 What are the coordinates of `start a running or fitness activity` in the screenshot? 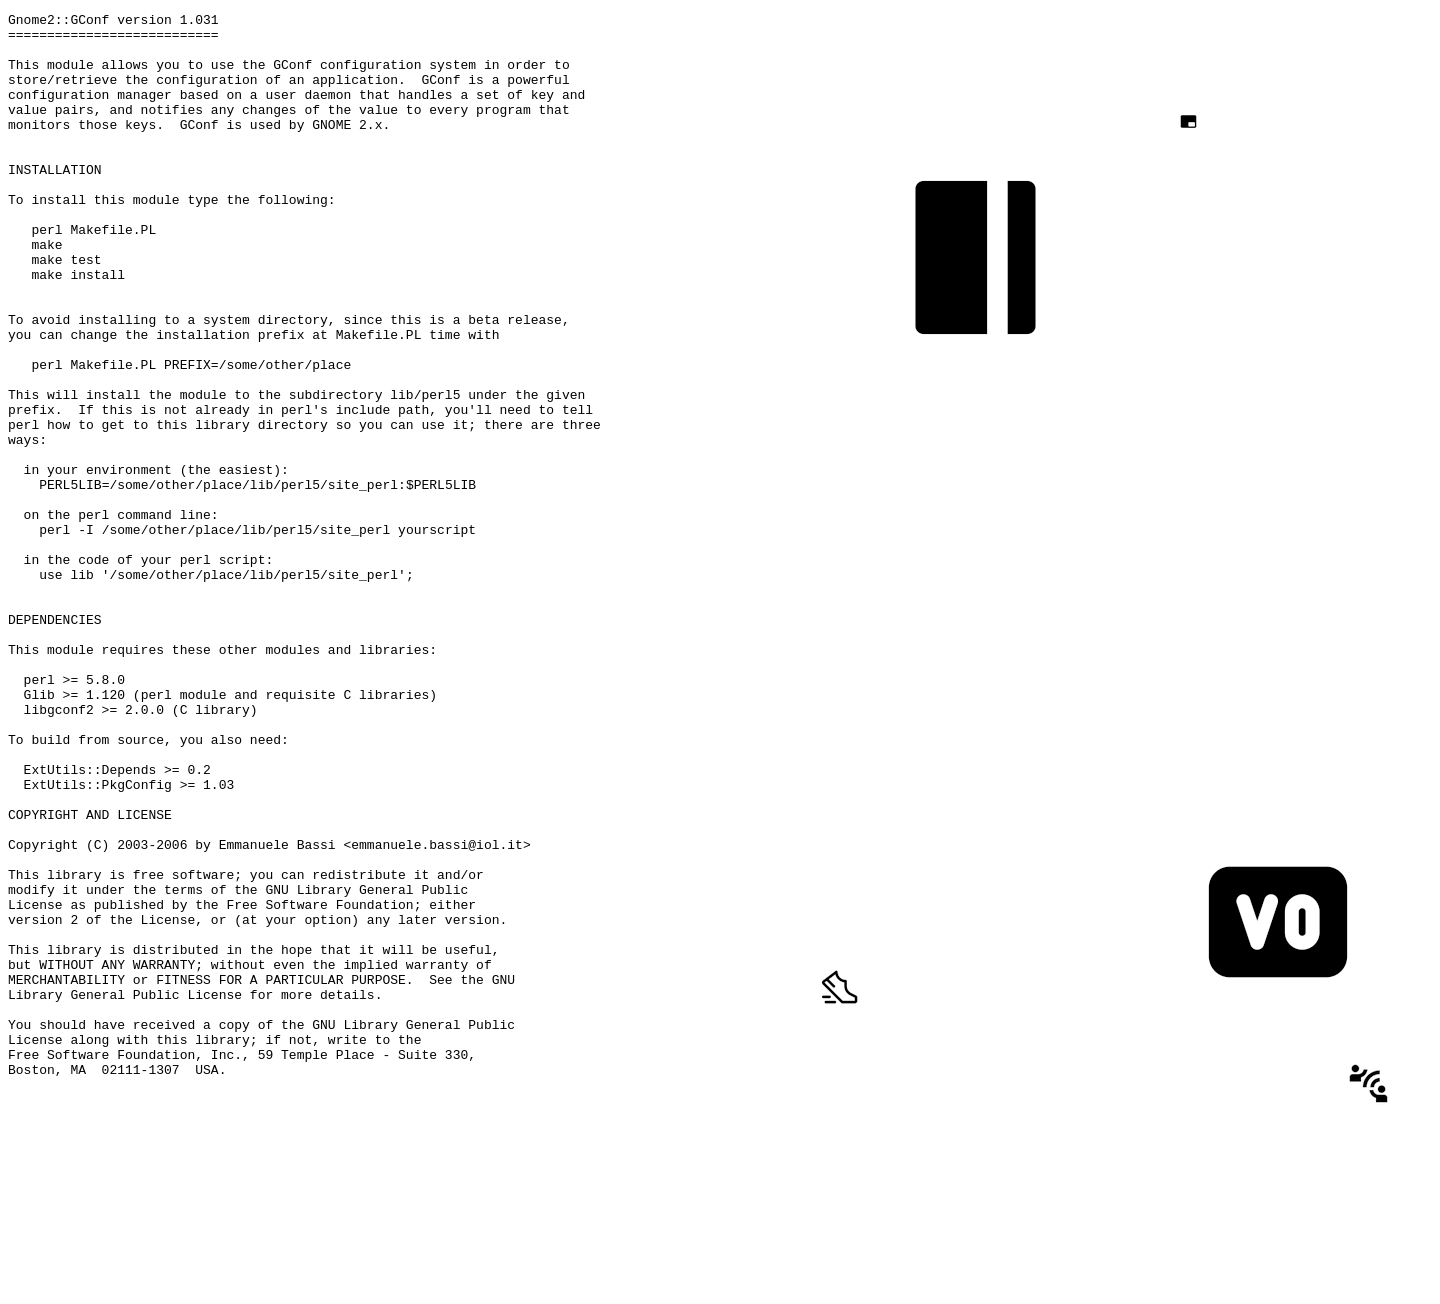 It's located at (839, 989).